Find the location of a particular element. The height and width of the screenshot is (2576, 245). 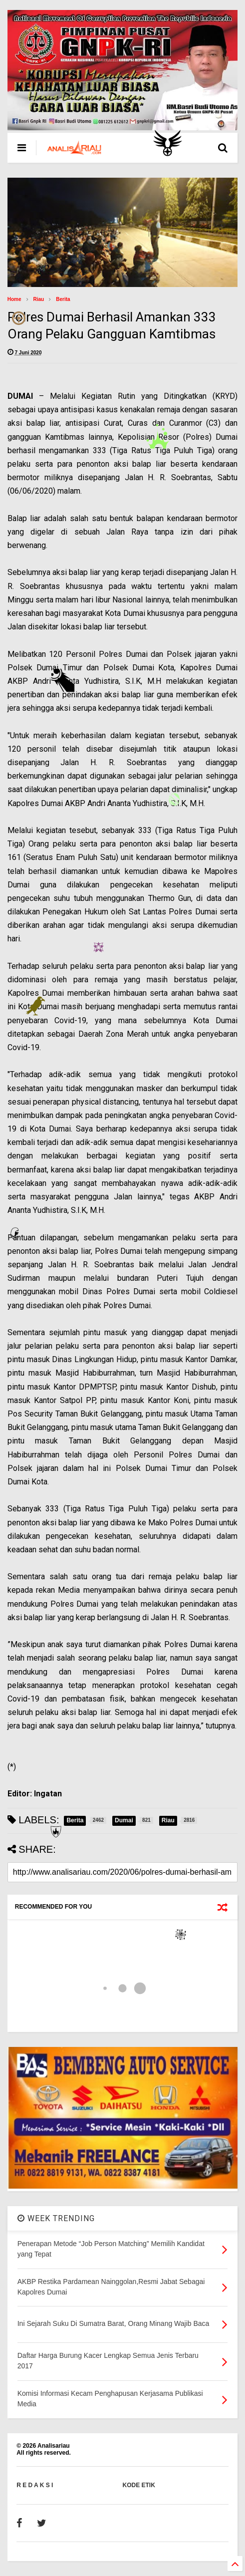

activate fire protection or resistance is located at coordinates (56, 1832).